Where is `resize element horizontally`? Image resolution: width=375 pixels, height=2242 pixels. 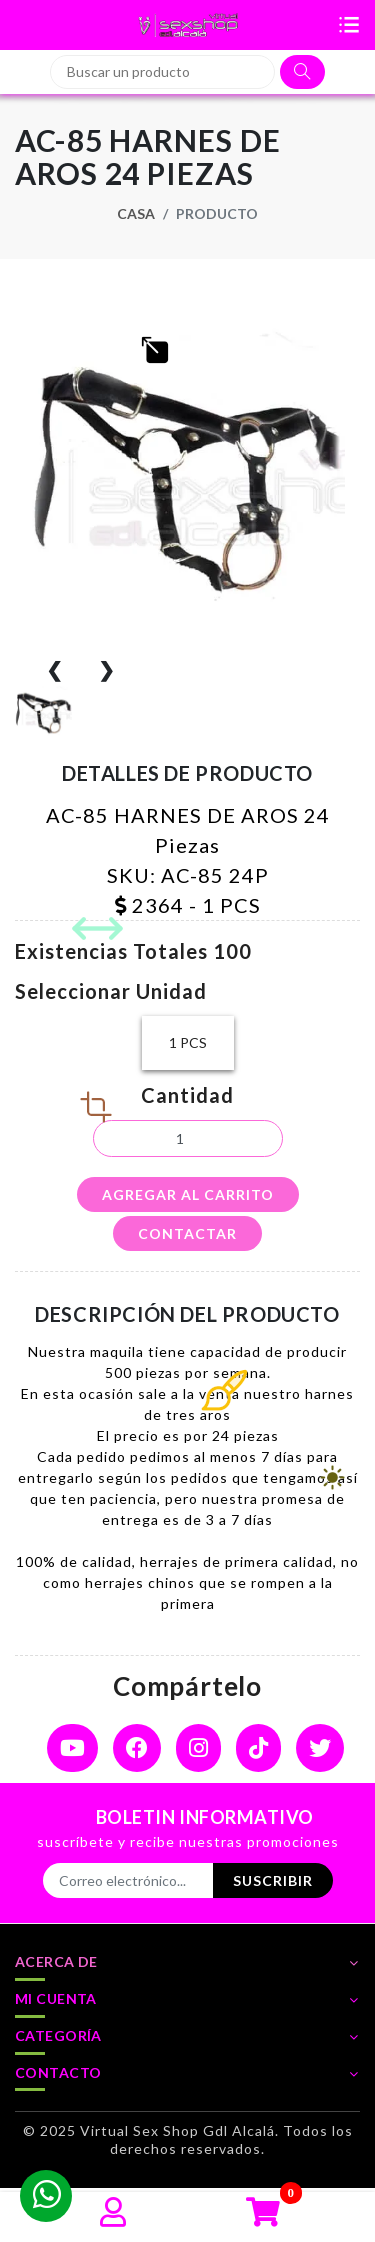
resize element horizontally is located at coordinates (97, 928).